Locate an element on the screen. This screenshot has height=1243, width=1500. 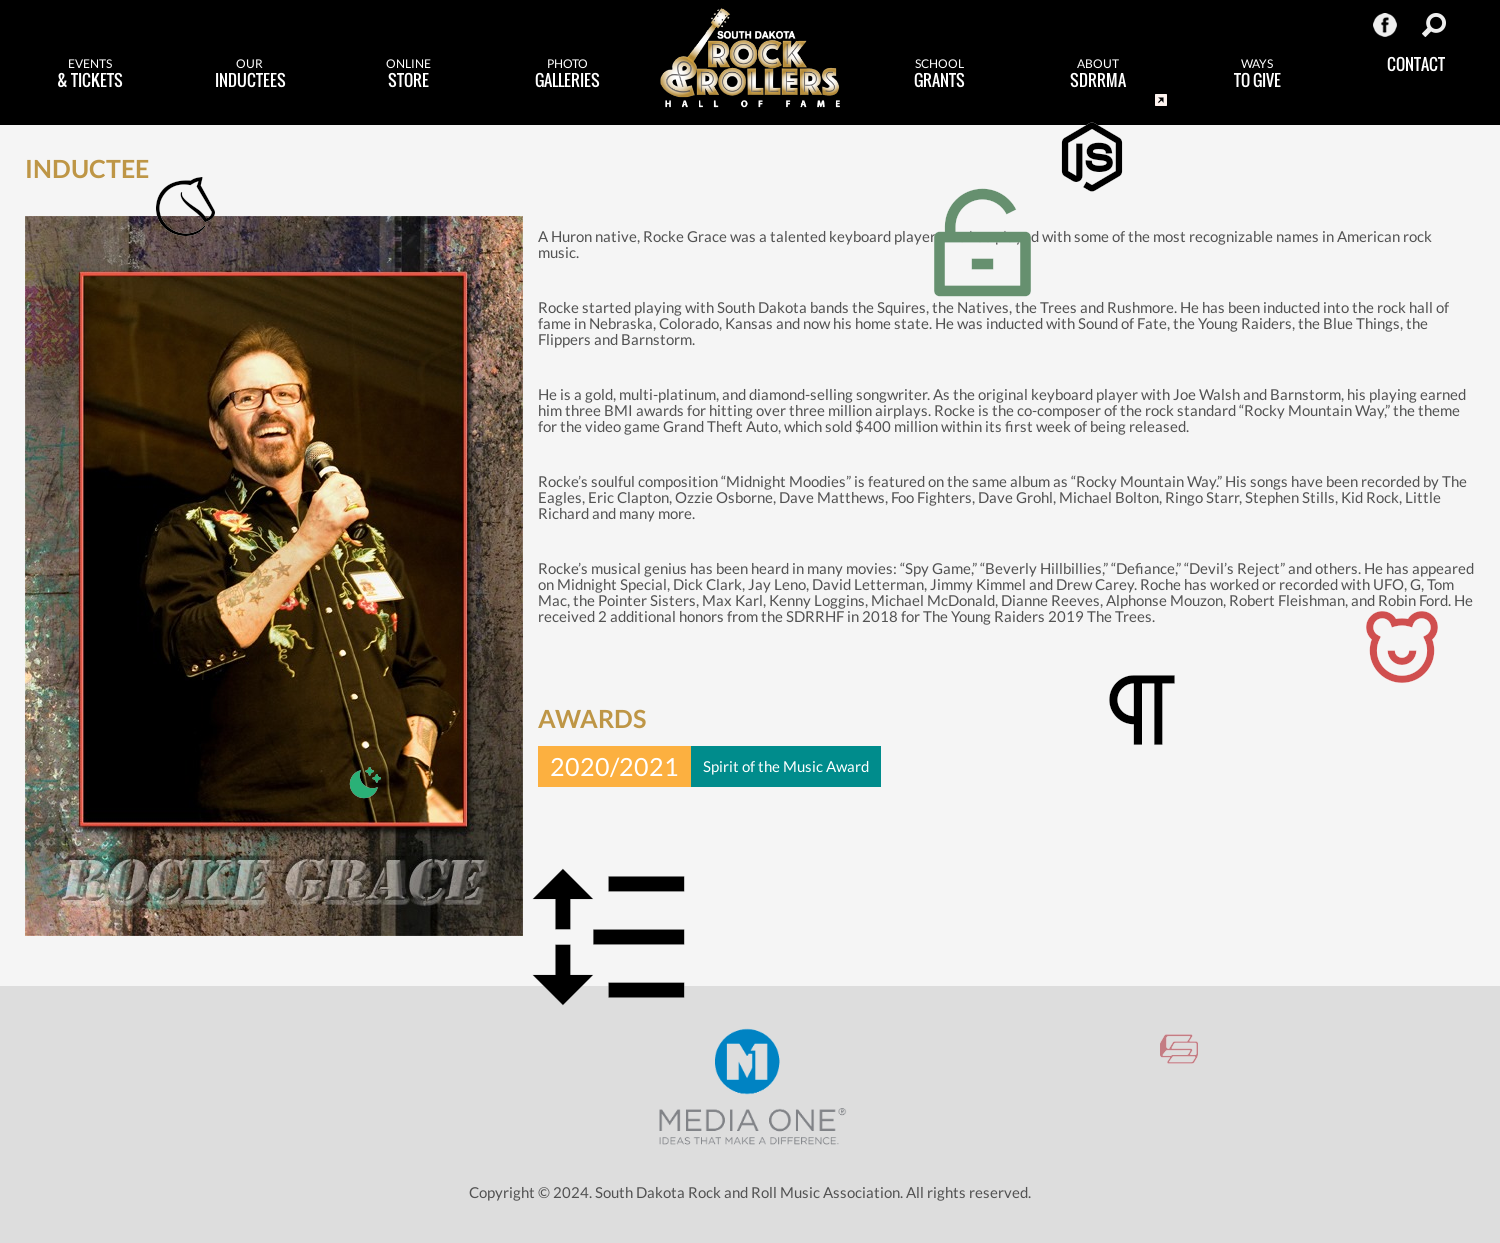
SST framework logo is located at coordinates (1179, 1049).